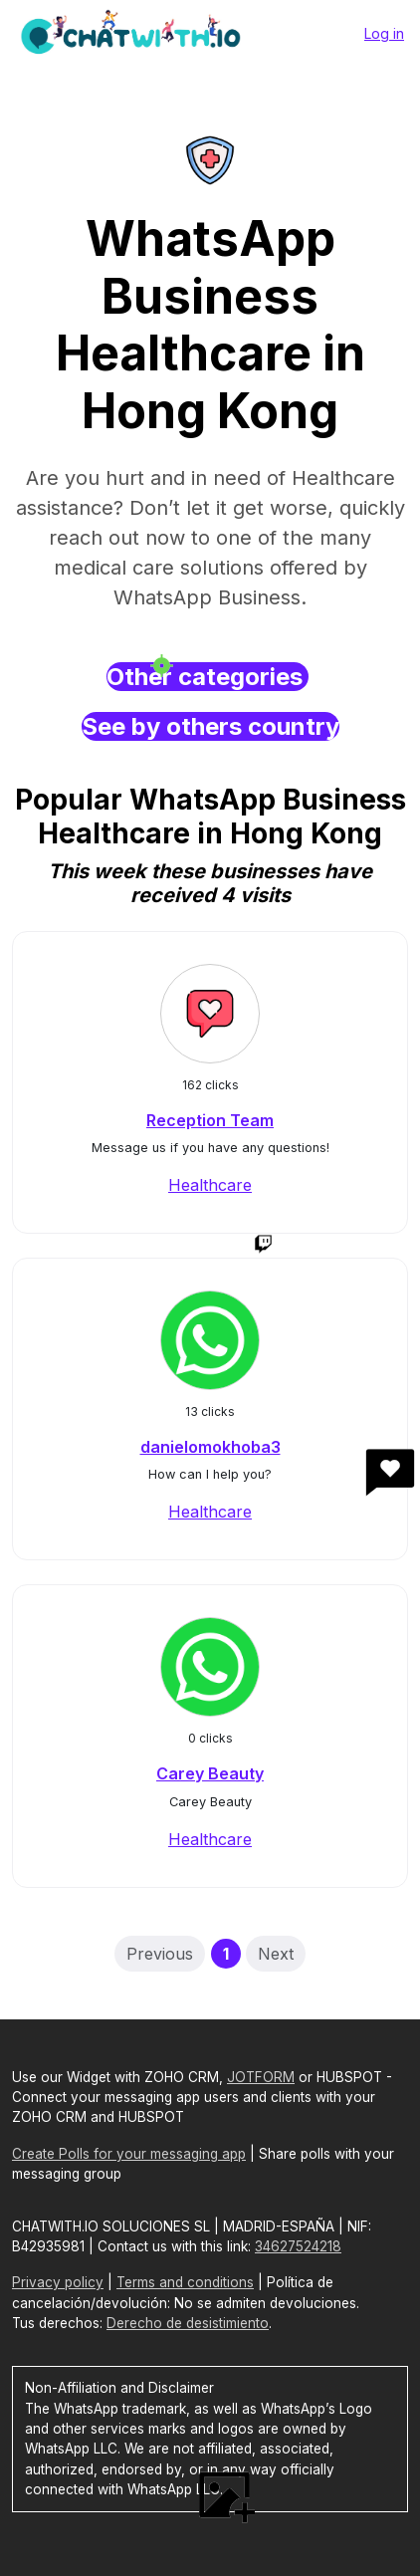 This screenshot has width=420, height=2576. What do you see at coordinates (161, 665) in the screenshot?
I see `center or focus on current location` at bounding box center [161, 665].